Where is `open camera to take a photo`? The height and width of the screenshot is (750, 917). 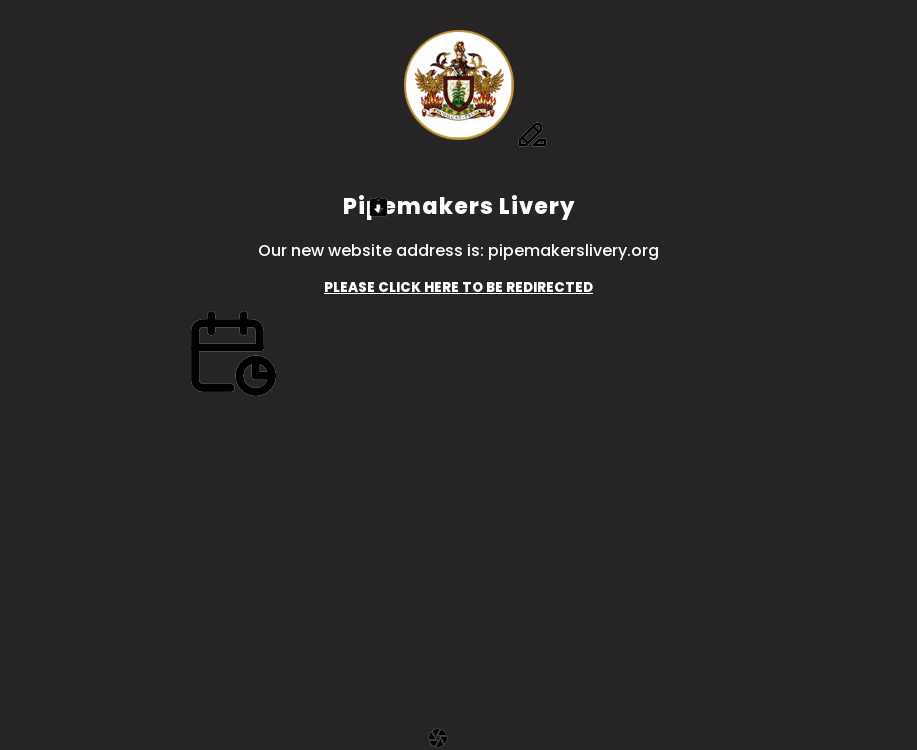
open camera to take a photo is located at coordinates (438, 738).